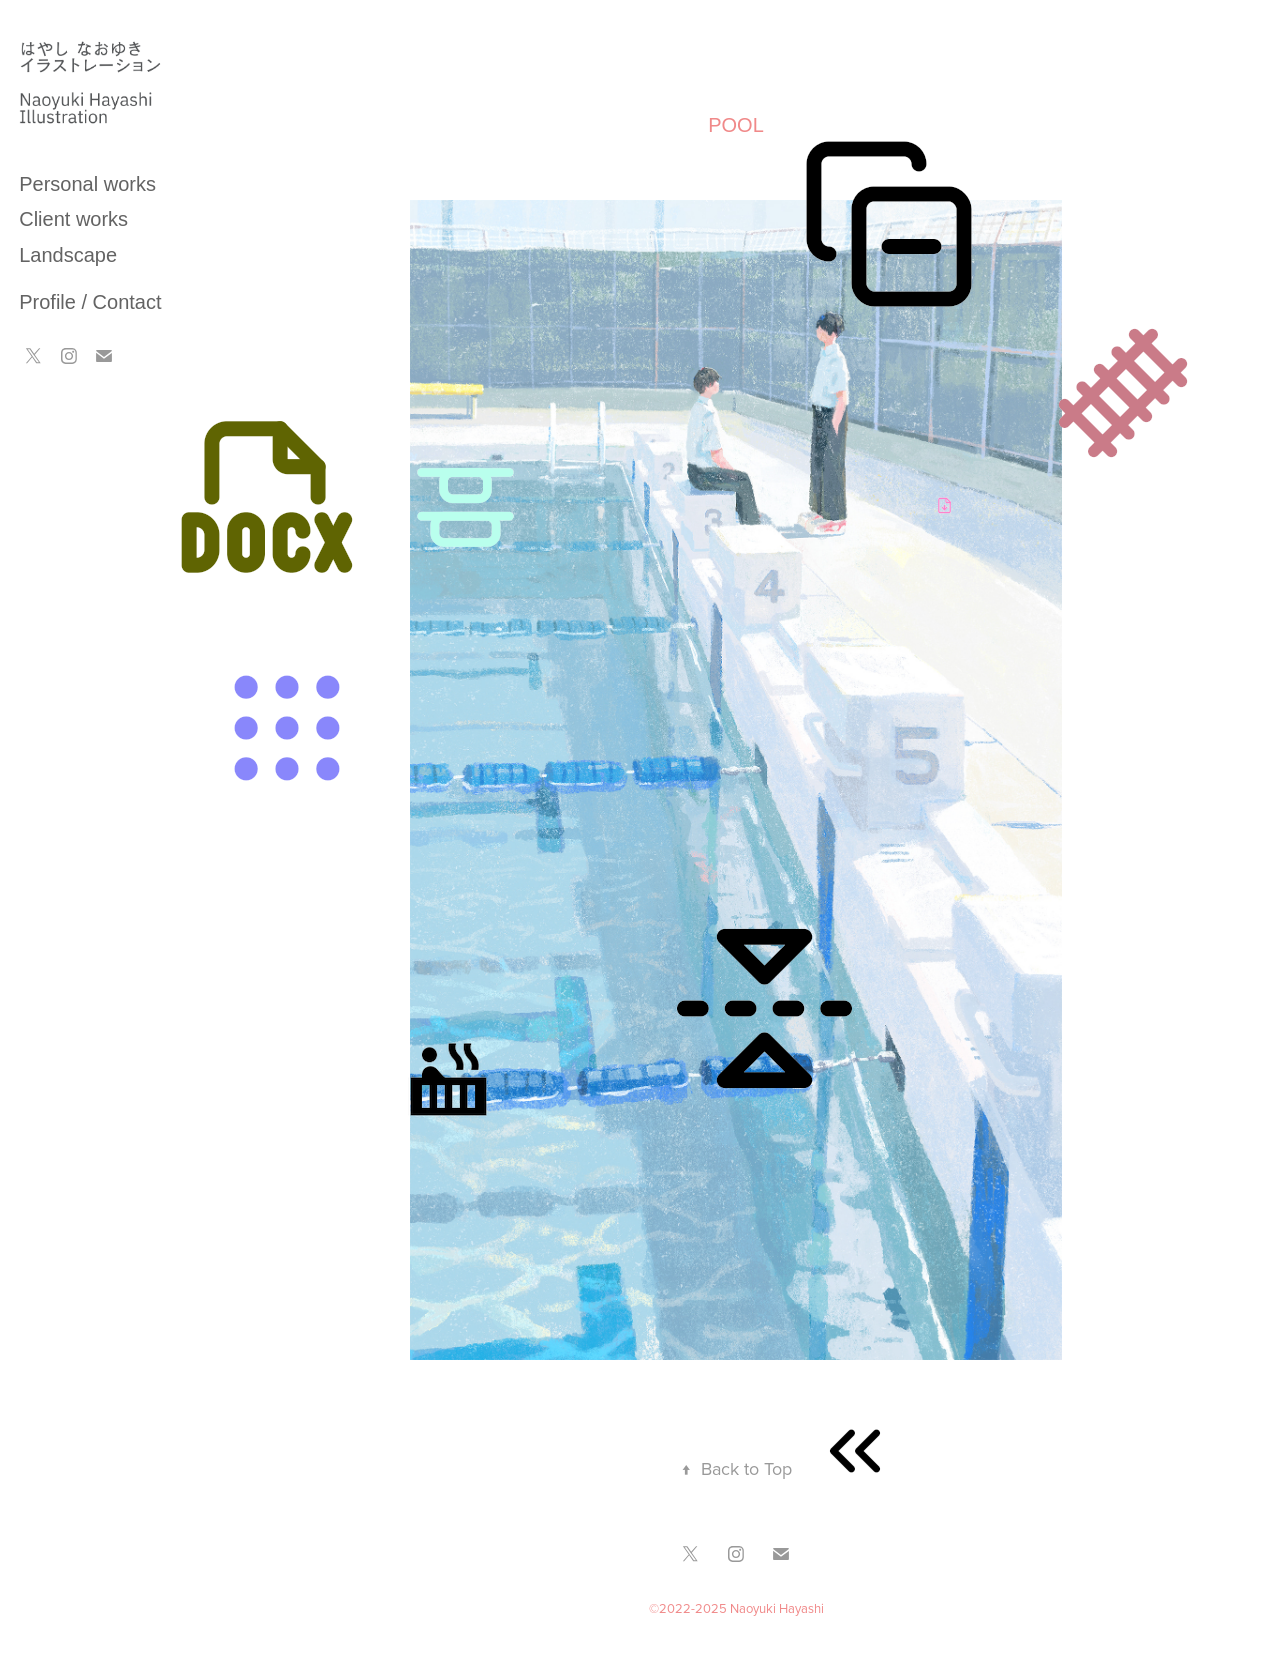  I want to click on download file, so click(944, 505).